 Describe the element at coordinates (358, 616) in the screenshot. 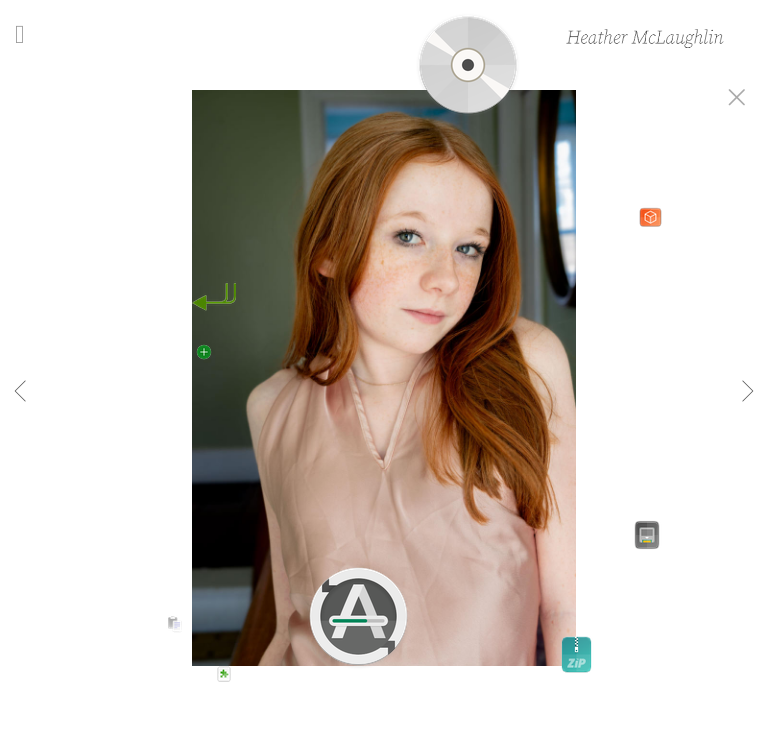

I see `check for available software updates` at that location.